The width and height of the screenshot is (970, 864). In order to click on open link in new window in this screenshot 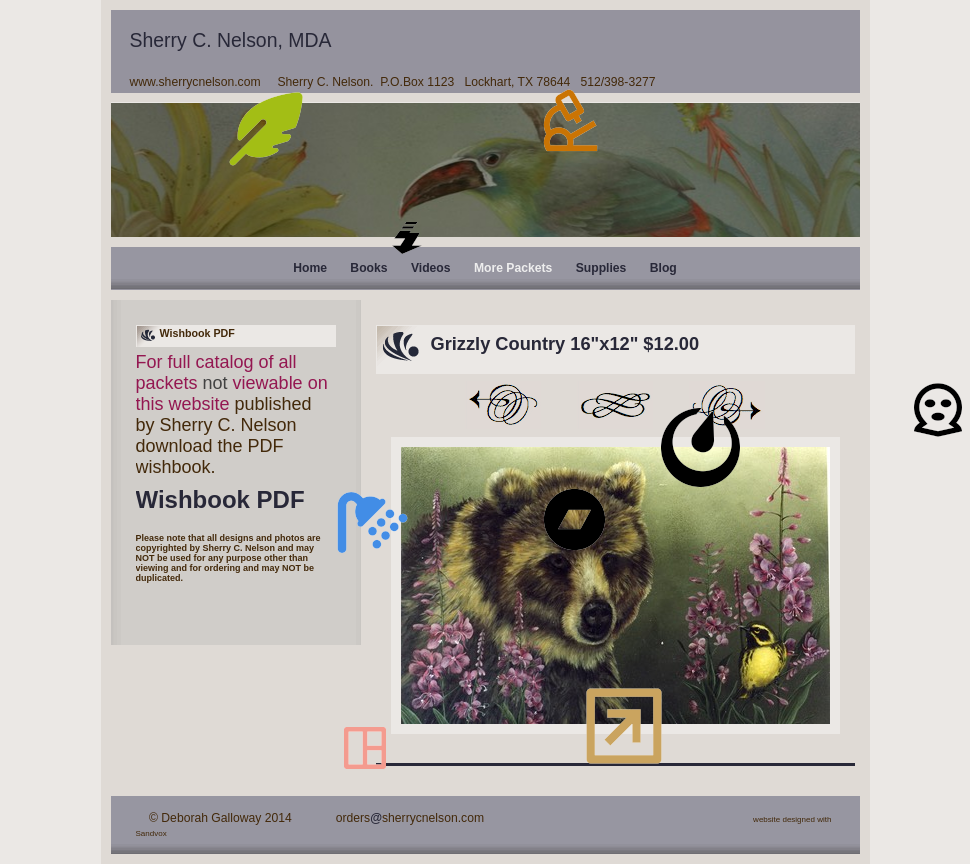, I will do `click(624, 726)`.